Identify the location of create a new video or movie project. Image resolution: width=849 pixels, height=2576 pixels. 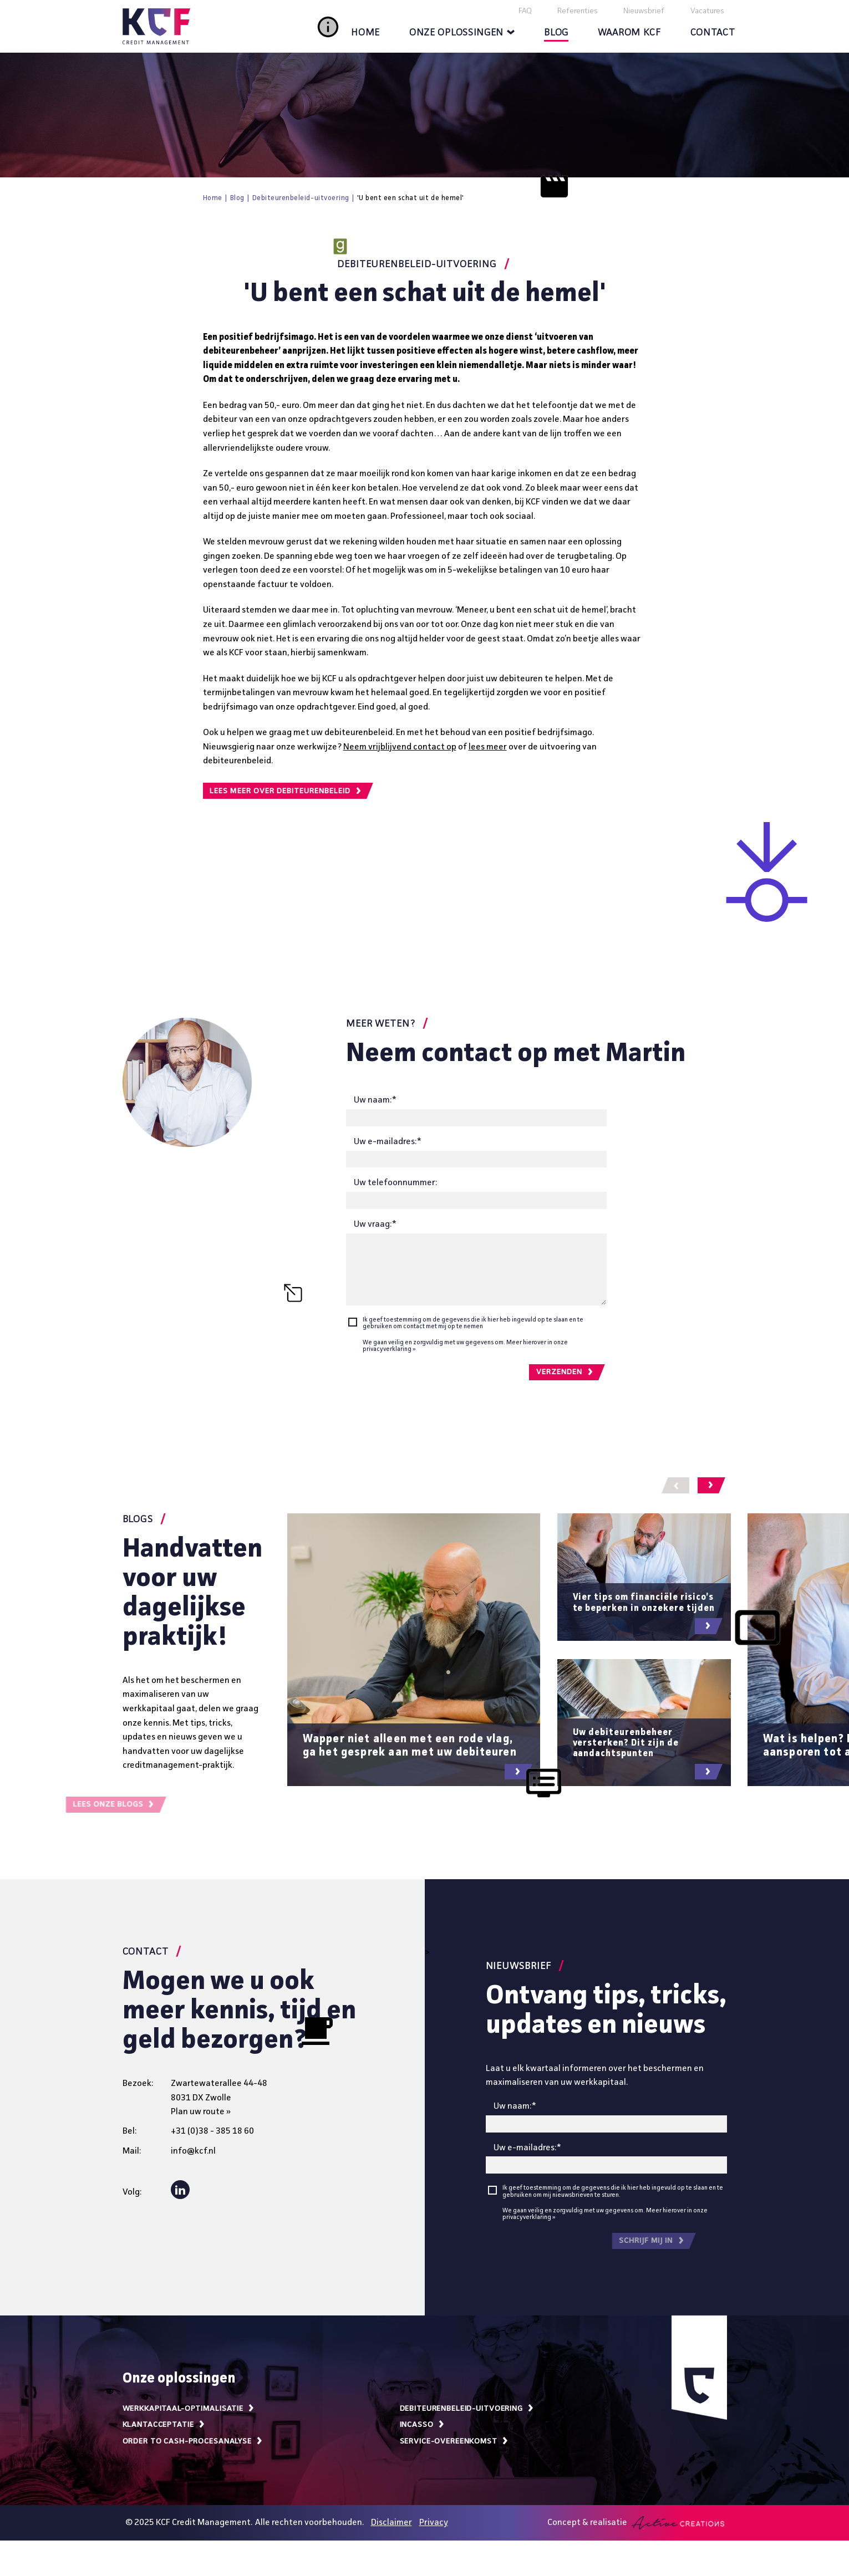
(554, 186).